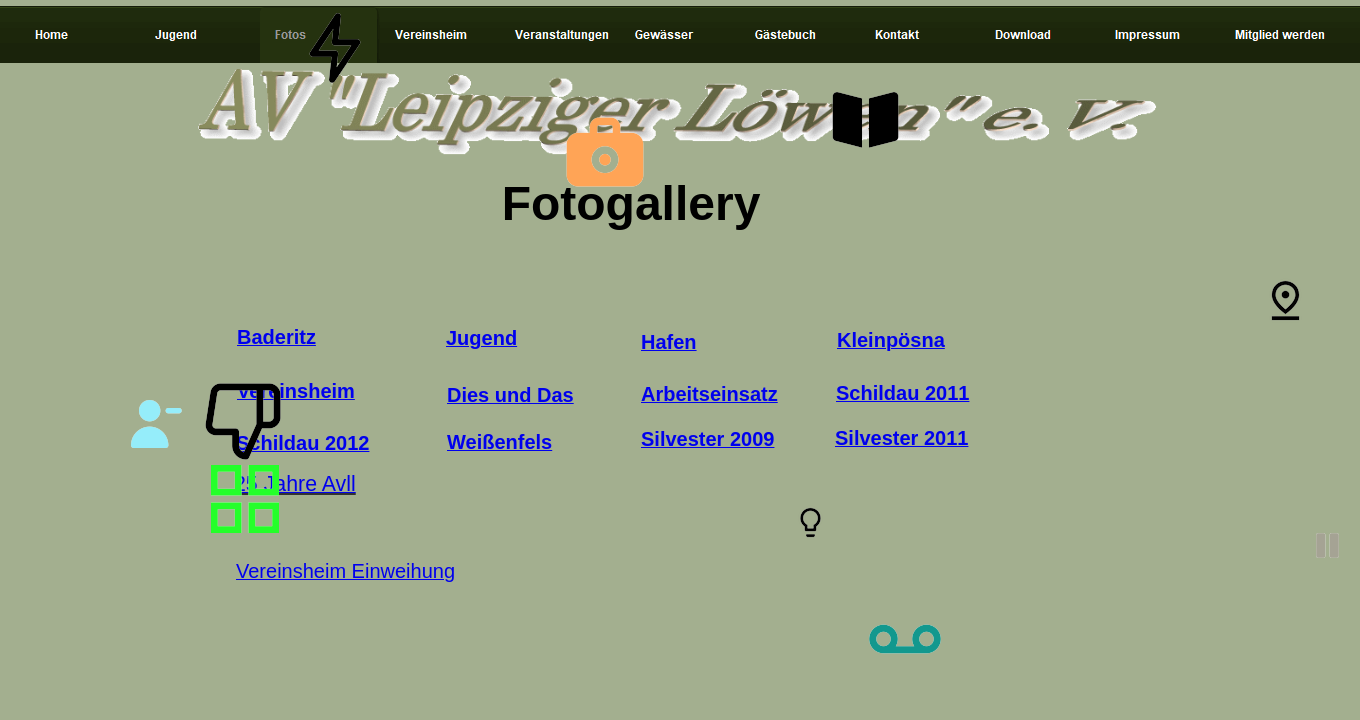 The image size is (1360, 720). Describe the element at coordinates (865, 119) in the screenshot. I see `open reading mode or e-reader` at that location.